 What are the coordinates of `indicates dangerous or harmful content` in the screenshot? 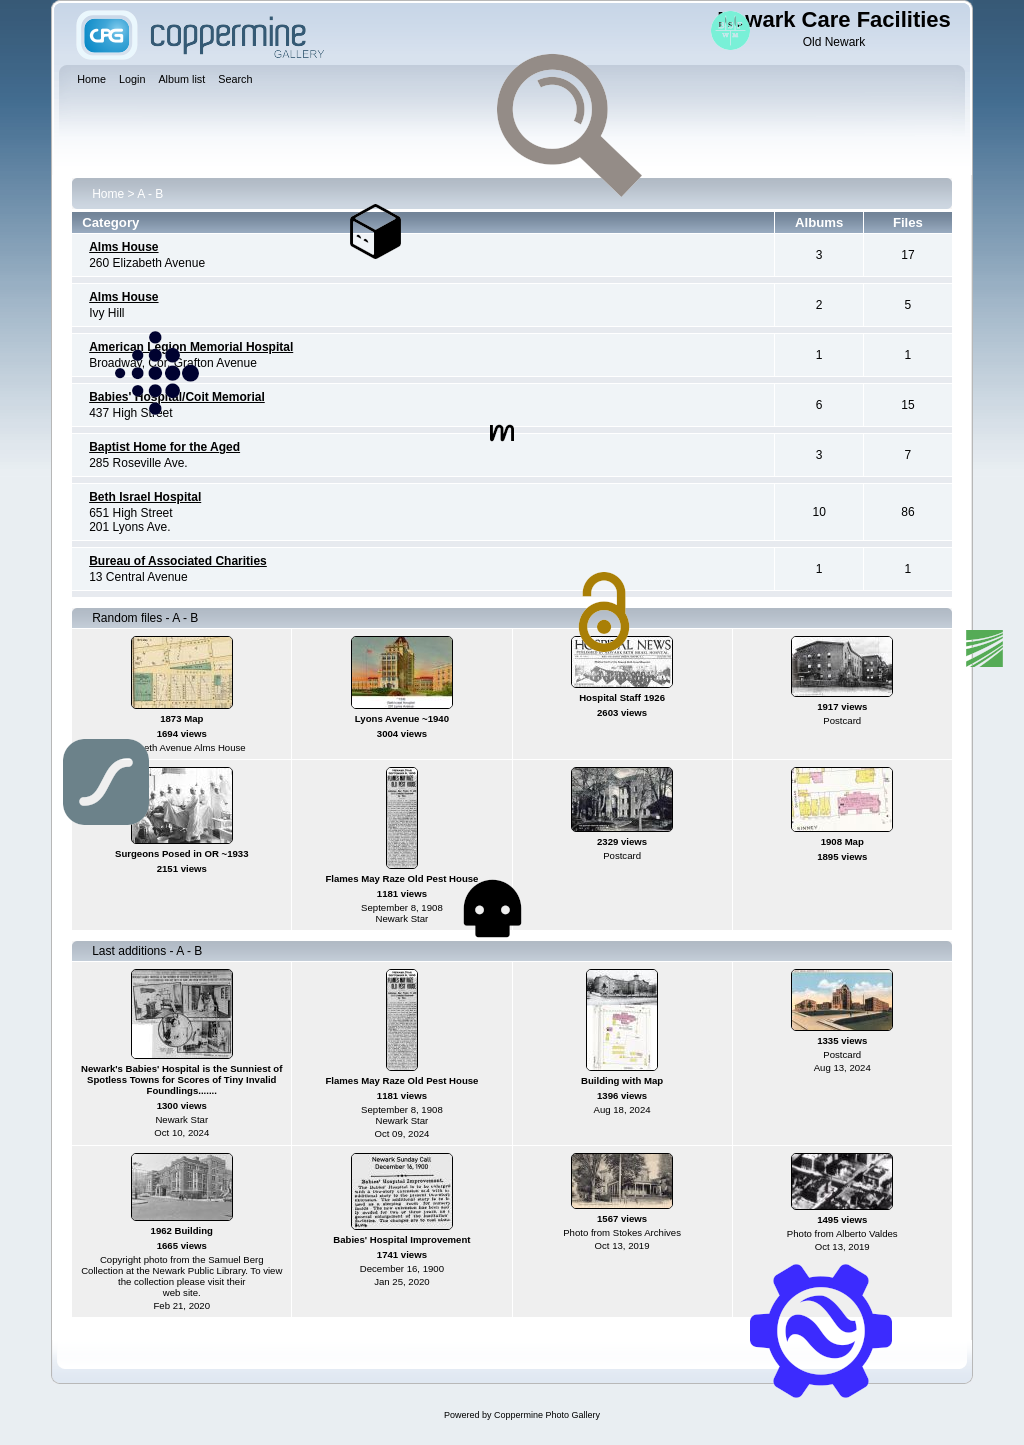 It's located at (492, 908).